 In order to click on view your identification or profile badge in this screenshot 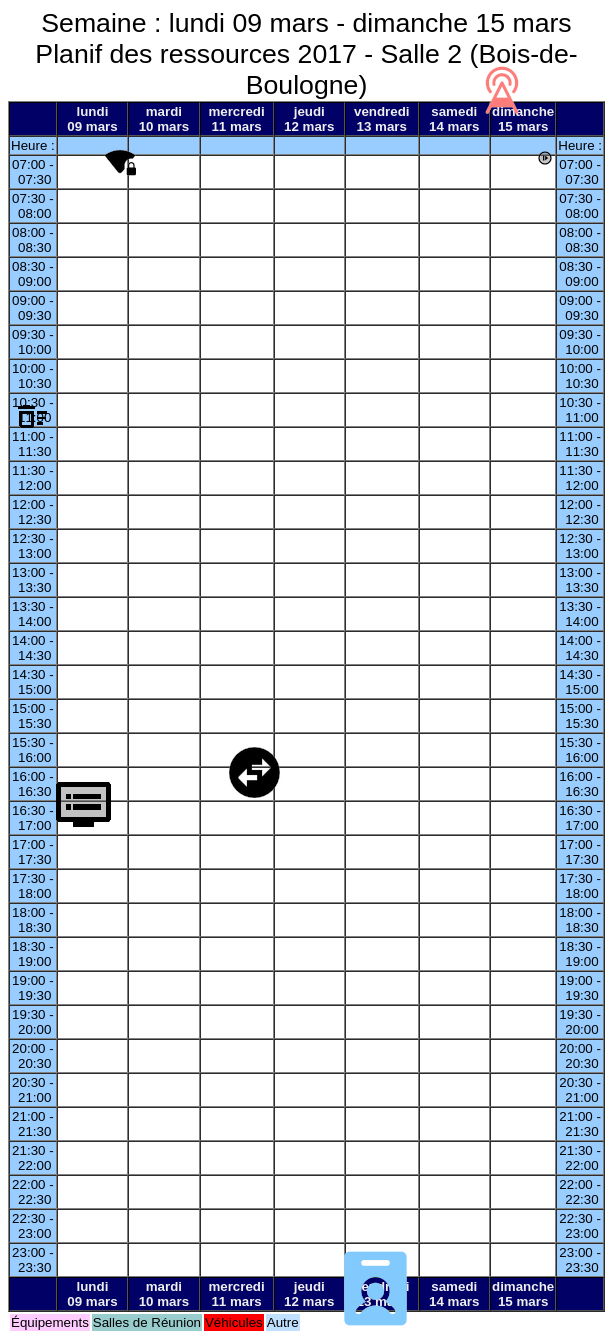, I will do `click(375, 1288)`.